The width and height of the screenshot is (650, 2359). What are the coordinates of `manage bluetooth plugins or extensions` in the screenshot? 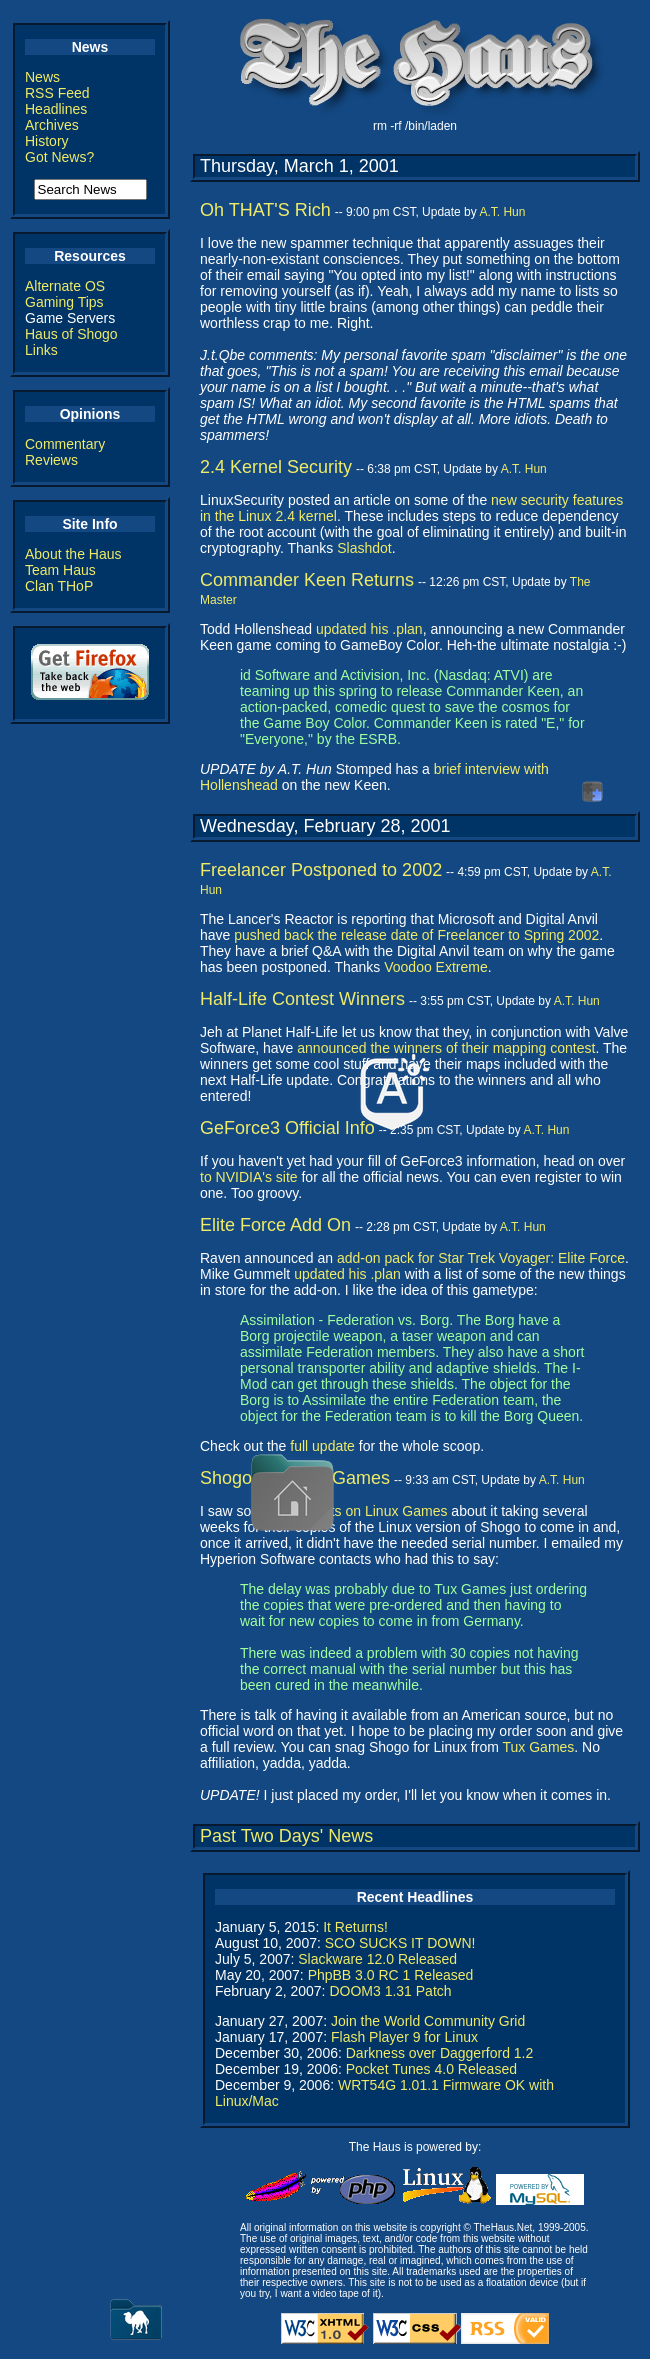 It's located at (592, 791).